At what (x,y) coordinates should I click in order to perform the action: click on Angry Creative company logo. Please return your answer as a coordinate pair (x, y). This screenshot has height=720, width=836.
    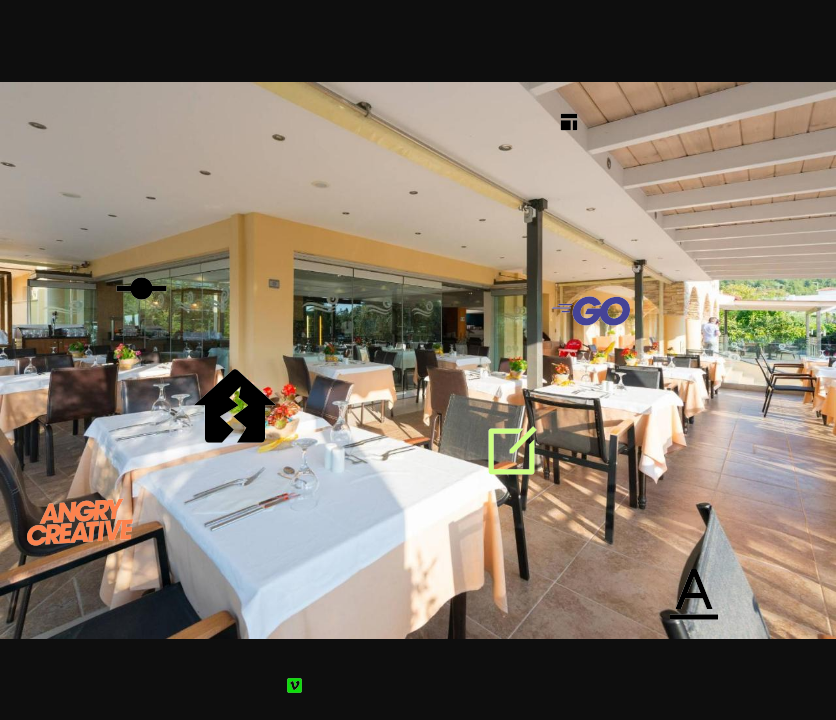
    Looking at the image, I should click on (80, 522).